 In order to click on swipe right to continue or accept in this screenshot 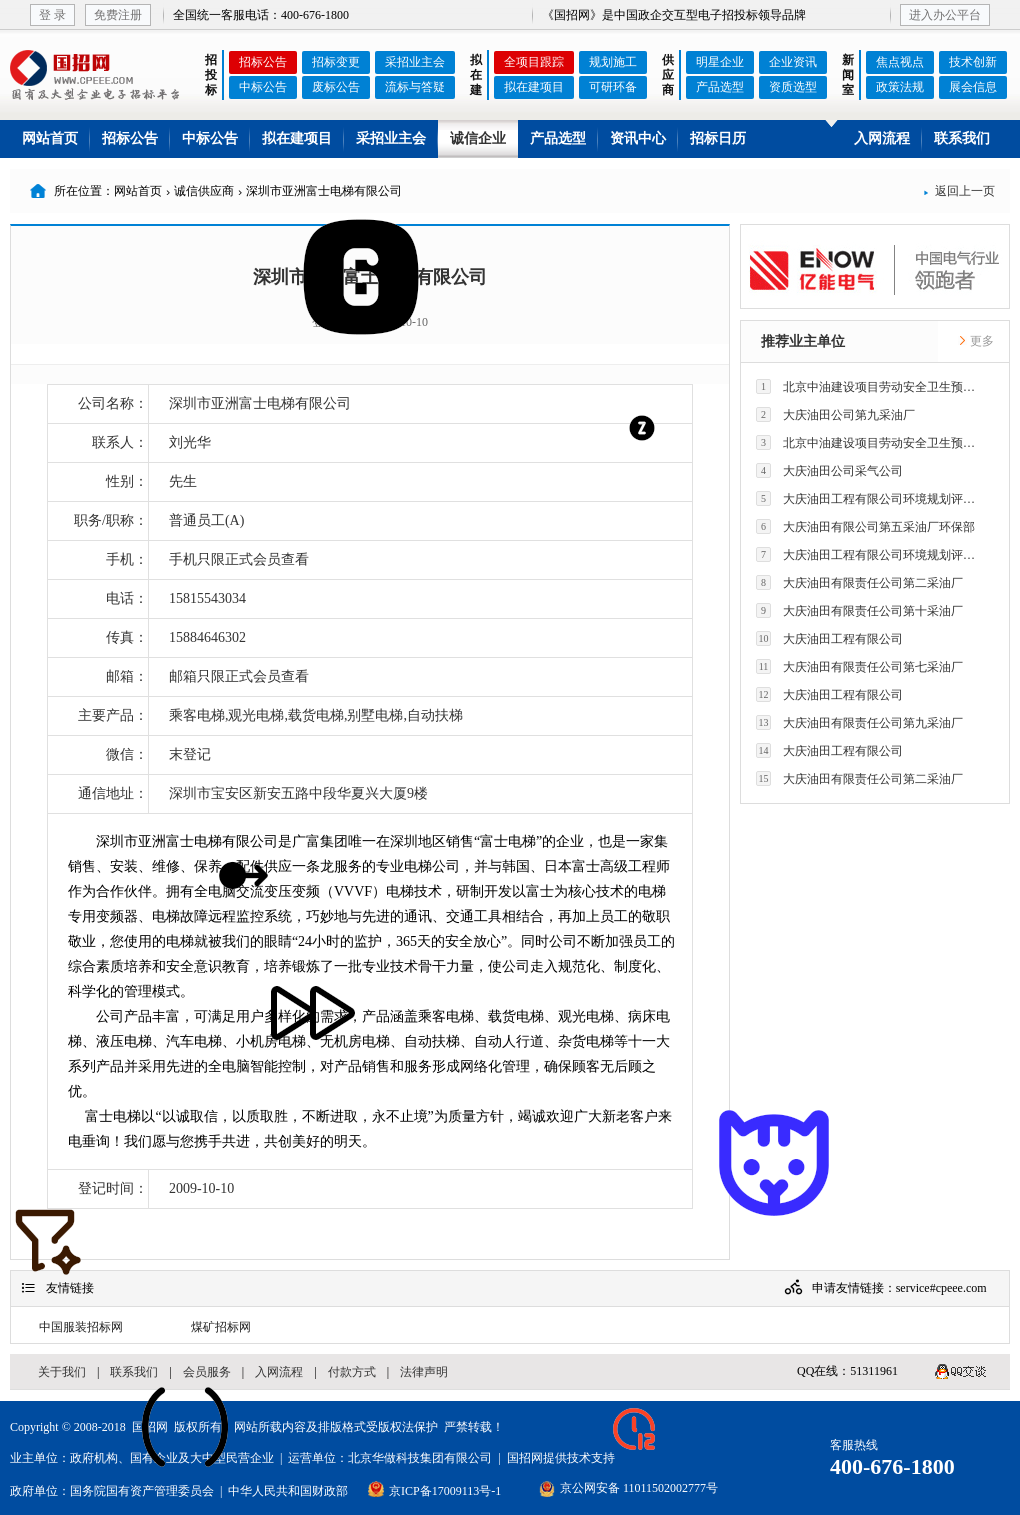, I will do `click(243, 875)`.